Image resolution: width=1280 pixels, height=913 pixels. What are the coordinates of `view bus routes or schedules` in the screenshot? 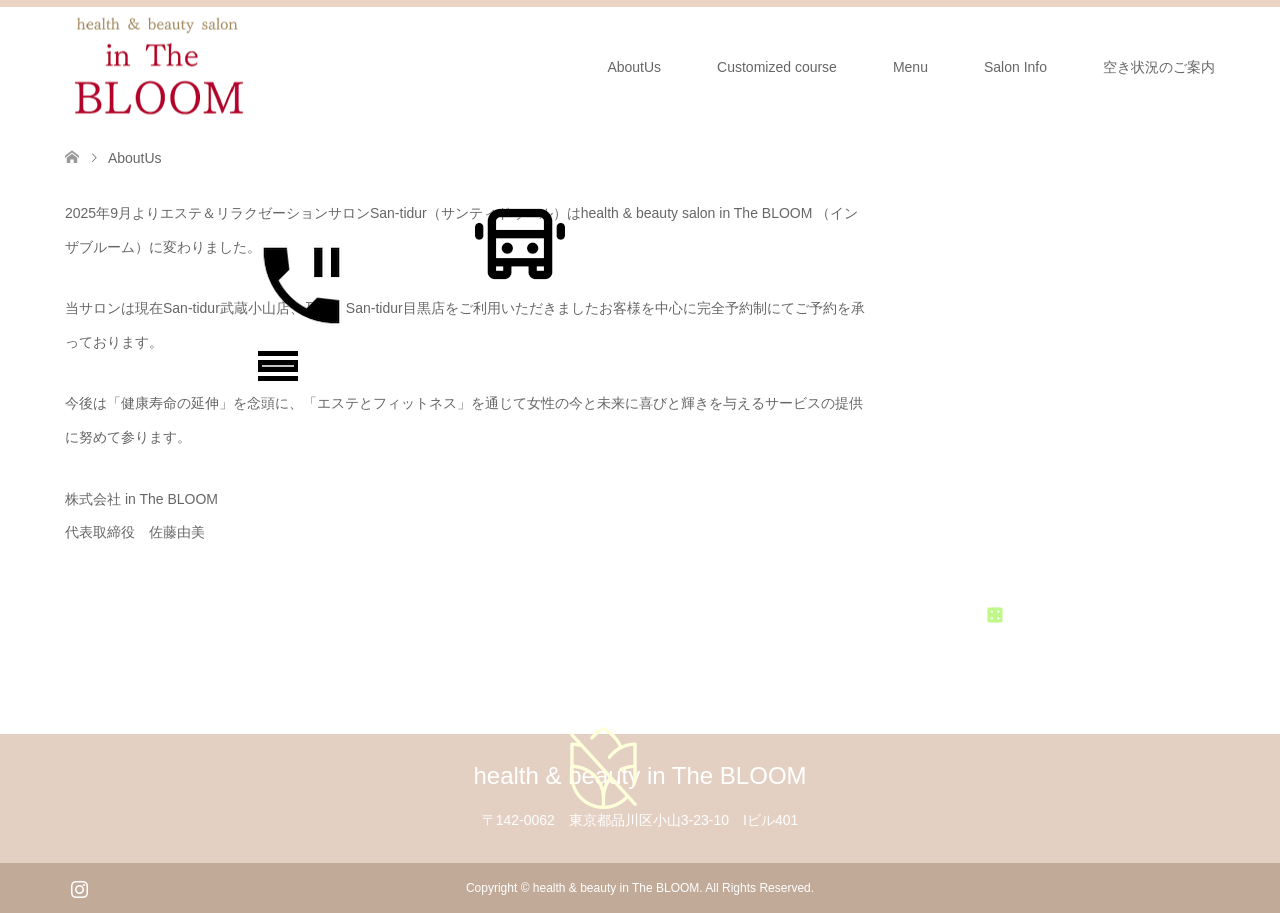 It's located at (520, 244).